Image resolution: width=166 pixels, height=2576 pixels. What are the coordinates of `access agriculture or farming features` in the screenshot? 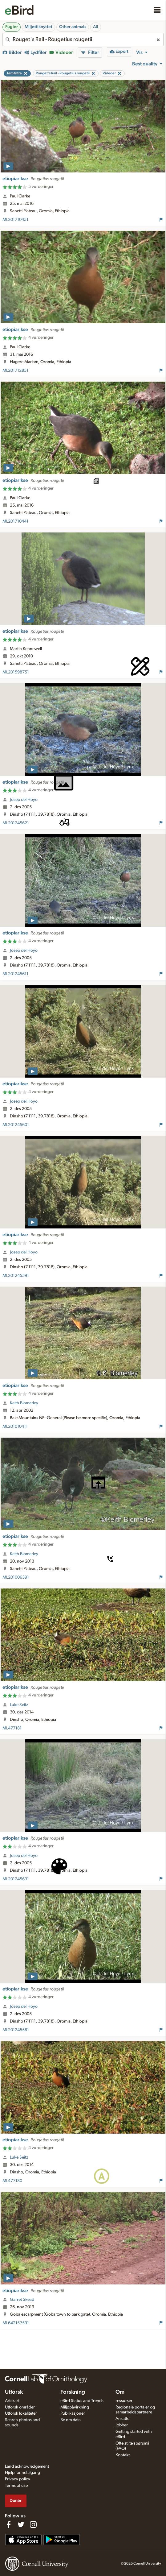 It's located at (64, 822).